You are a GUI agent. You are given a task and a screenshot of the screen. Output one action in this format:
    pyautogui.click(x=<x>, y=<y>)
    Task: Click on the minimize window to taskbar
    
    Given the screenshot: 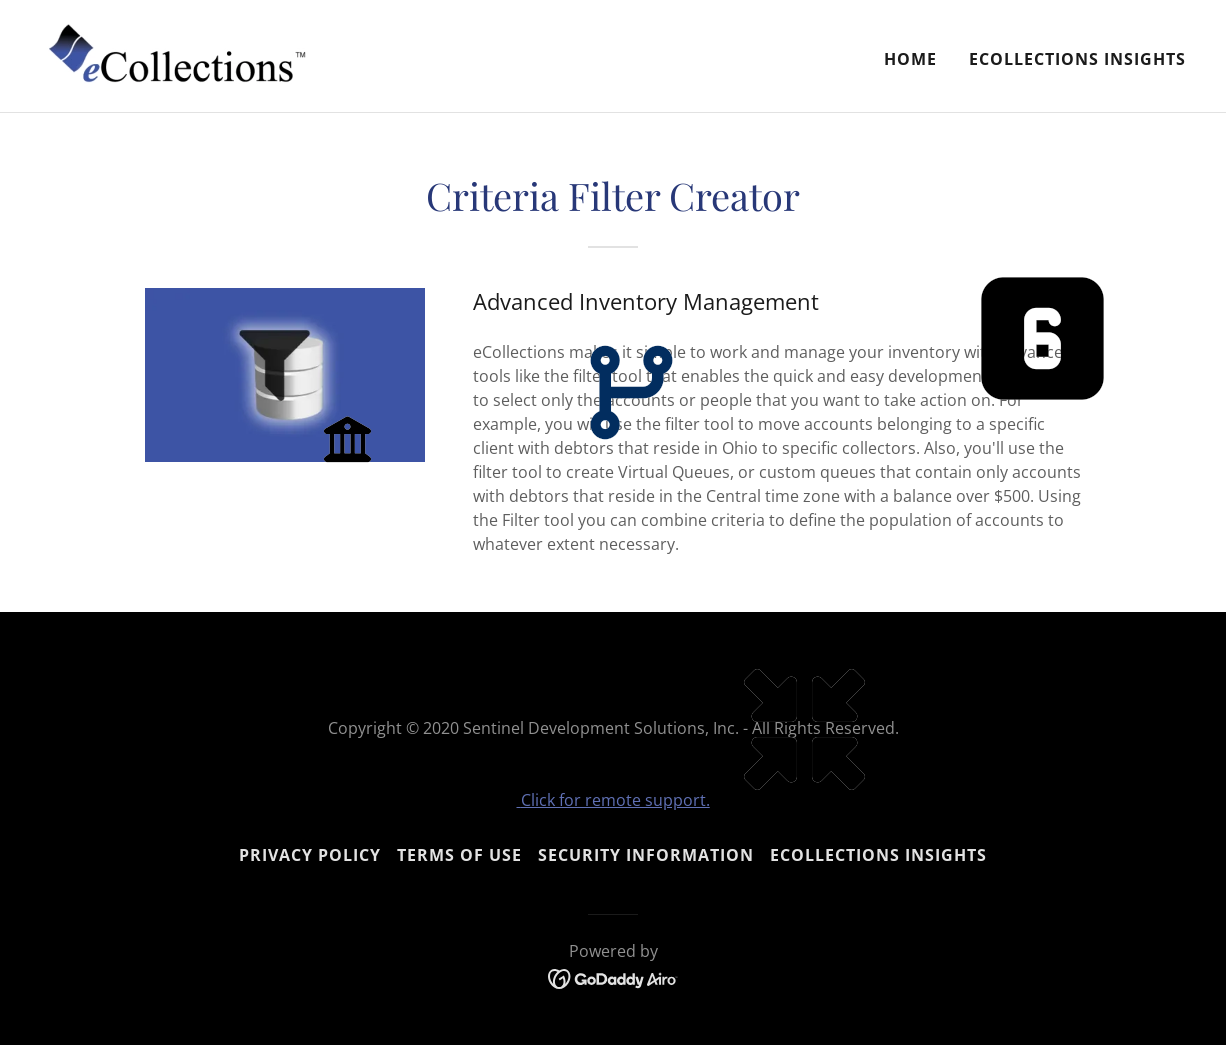 What is the action you would take?
    pyautogui.click(x=804, y=729)
    